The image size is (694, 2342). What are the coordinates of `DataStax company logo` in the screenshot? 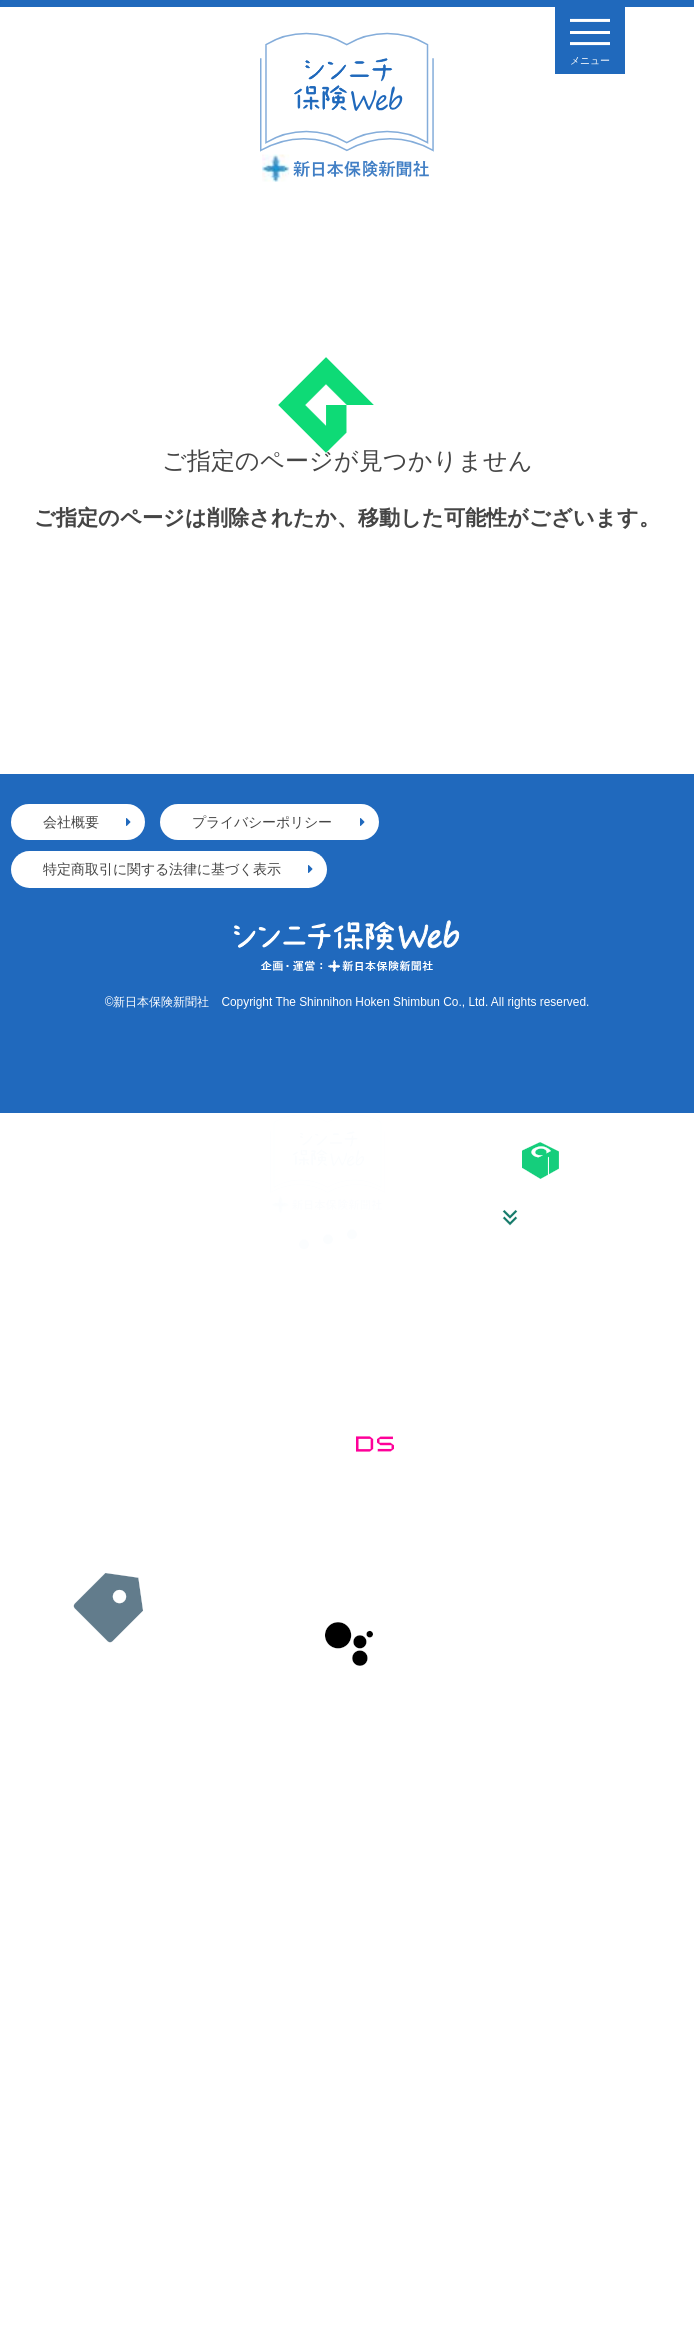 It's located at (375, 1444).